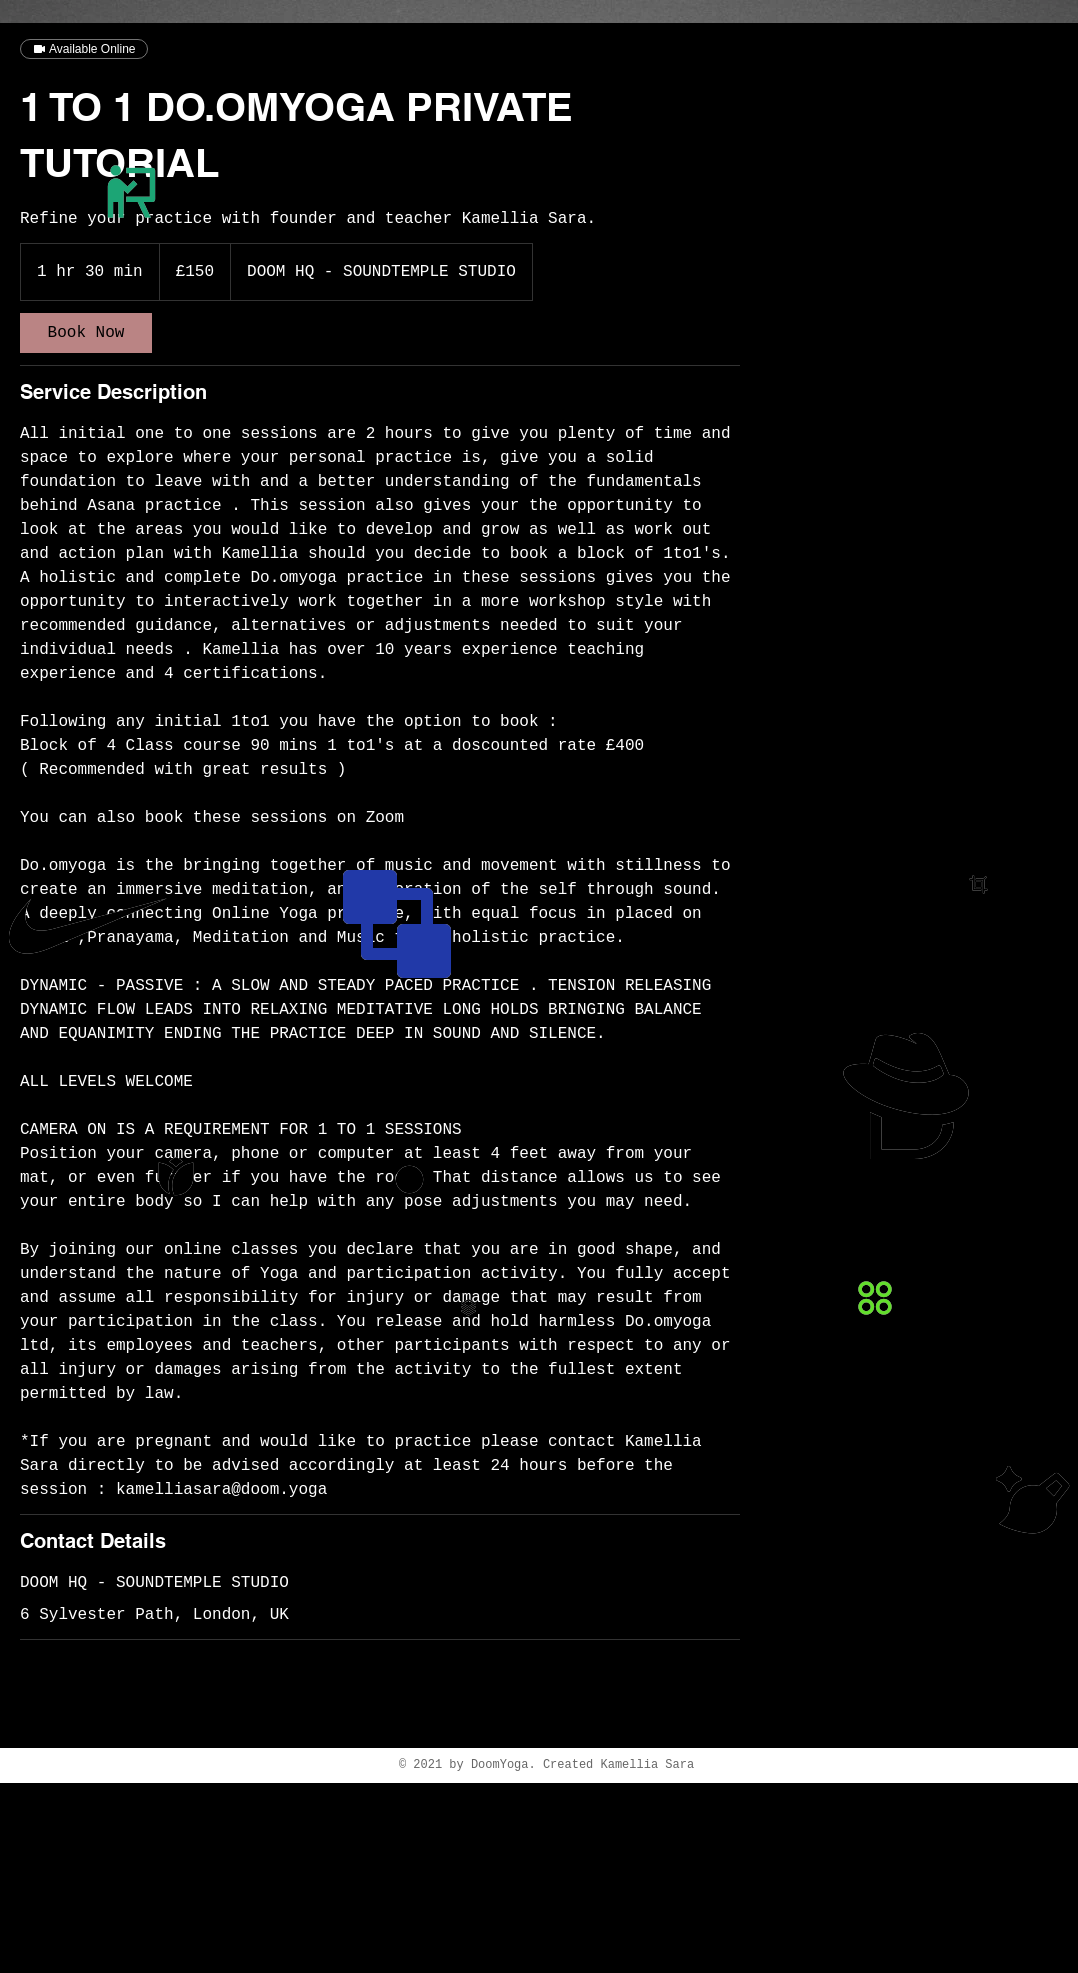 This screenshot has width=1078, height=1973. Describe the element at coordinates (176, 1176) in the screenshot. I see `access nature or garden-related features` at that location.